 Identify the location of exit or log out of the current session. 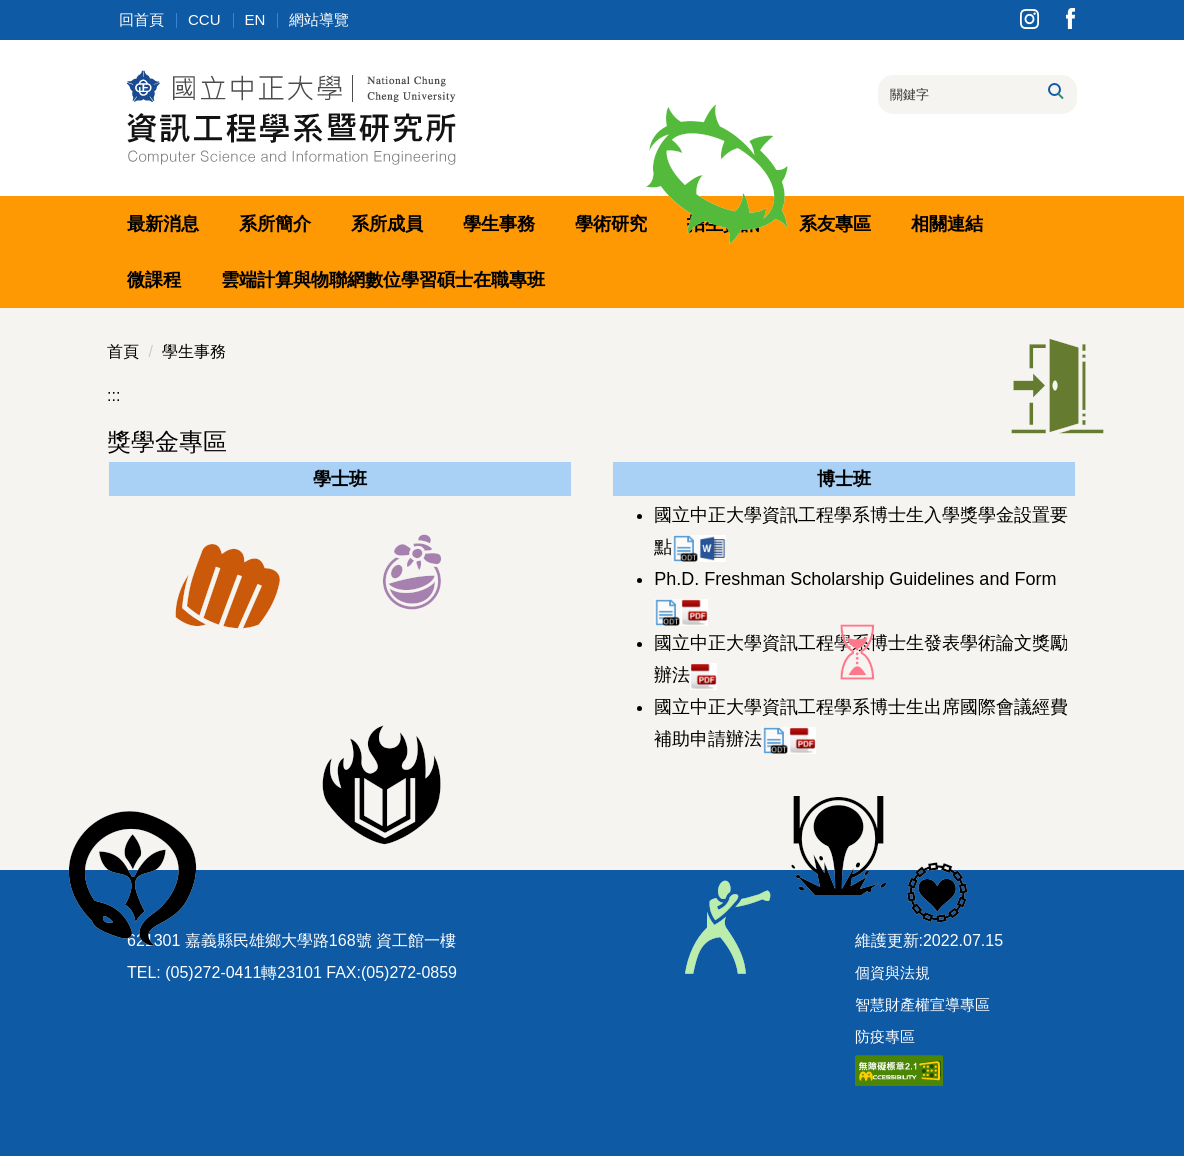
(1057, 385).